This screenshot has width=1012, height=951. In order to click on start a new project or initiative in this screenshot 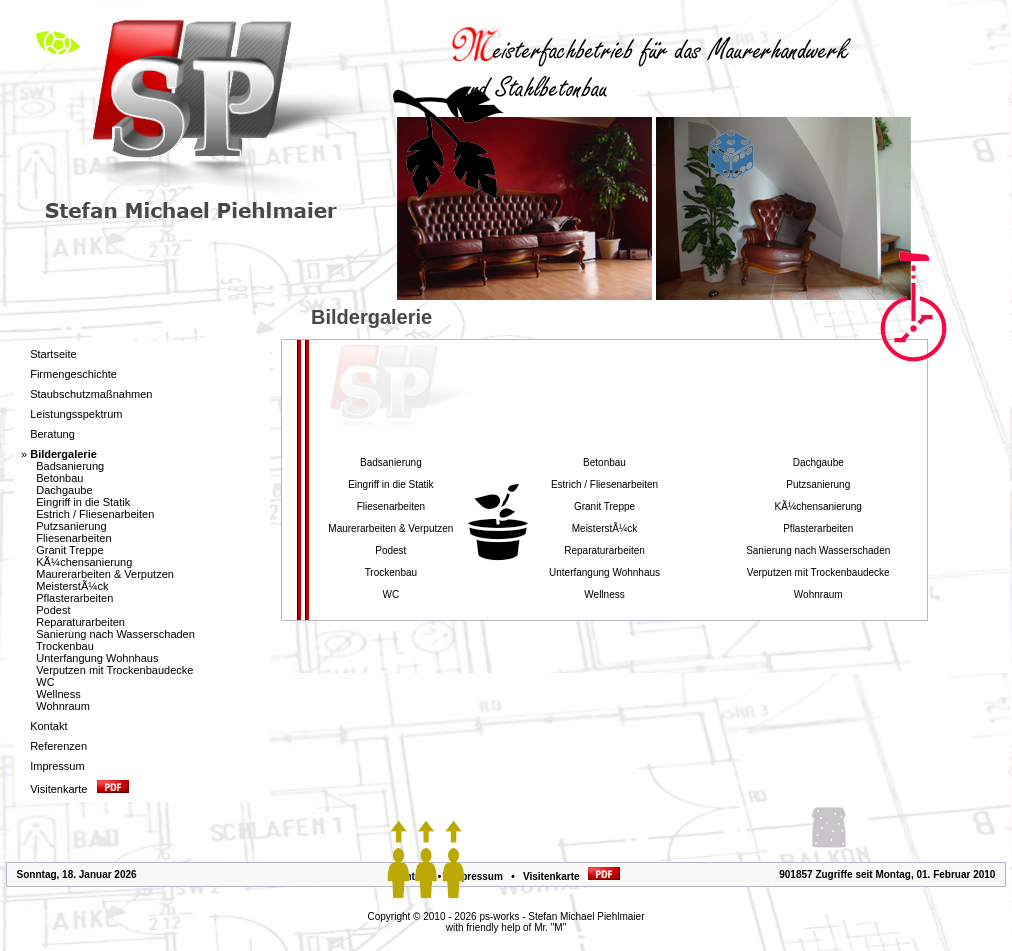, I will do `click(498, 522)`.